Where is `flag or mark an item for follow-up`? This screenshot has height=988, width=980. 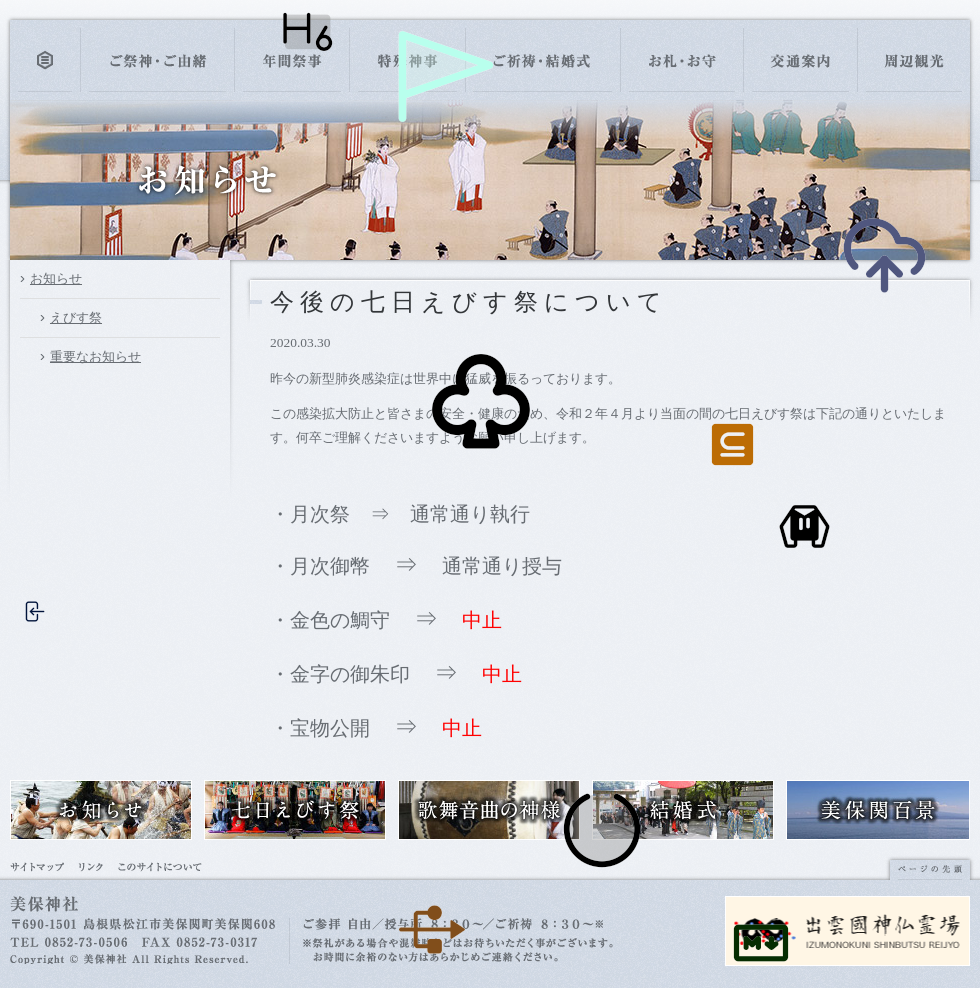 flag or mark an item for follow-up is located at coordinates (436, 76).